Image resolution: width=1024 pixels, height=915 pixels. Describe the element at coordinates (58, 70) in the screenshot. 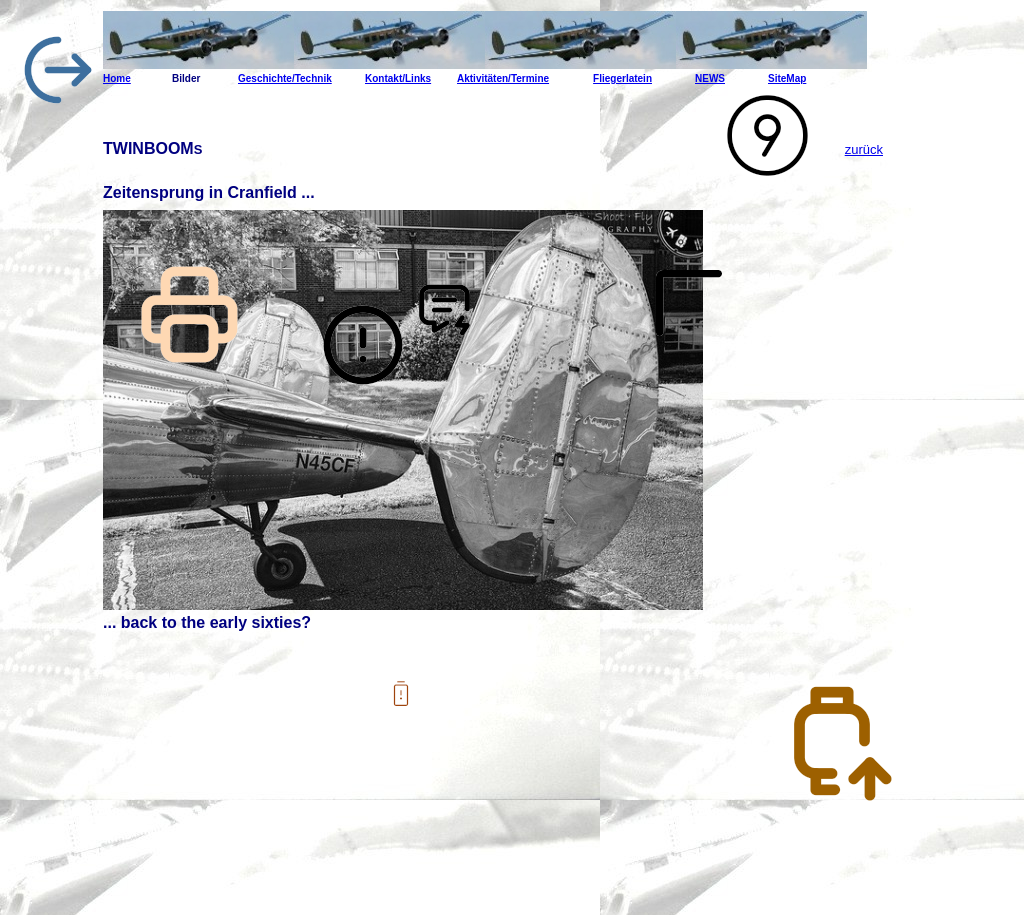

I see `exit or log out of current session` at that location.